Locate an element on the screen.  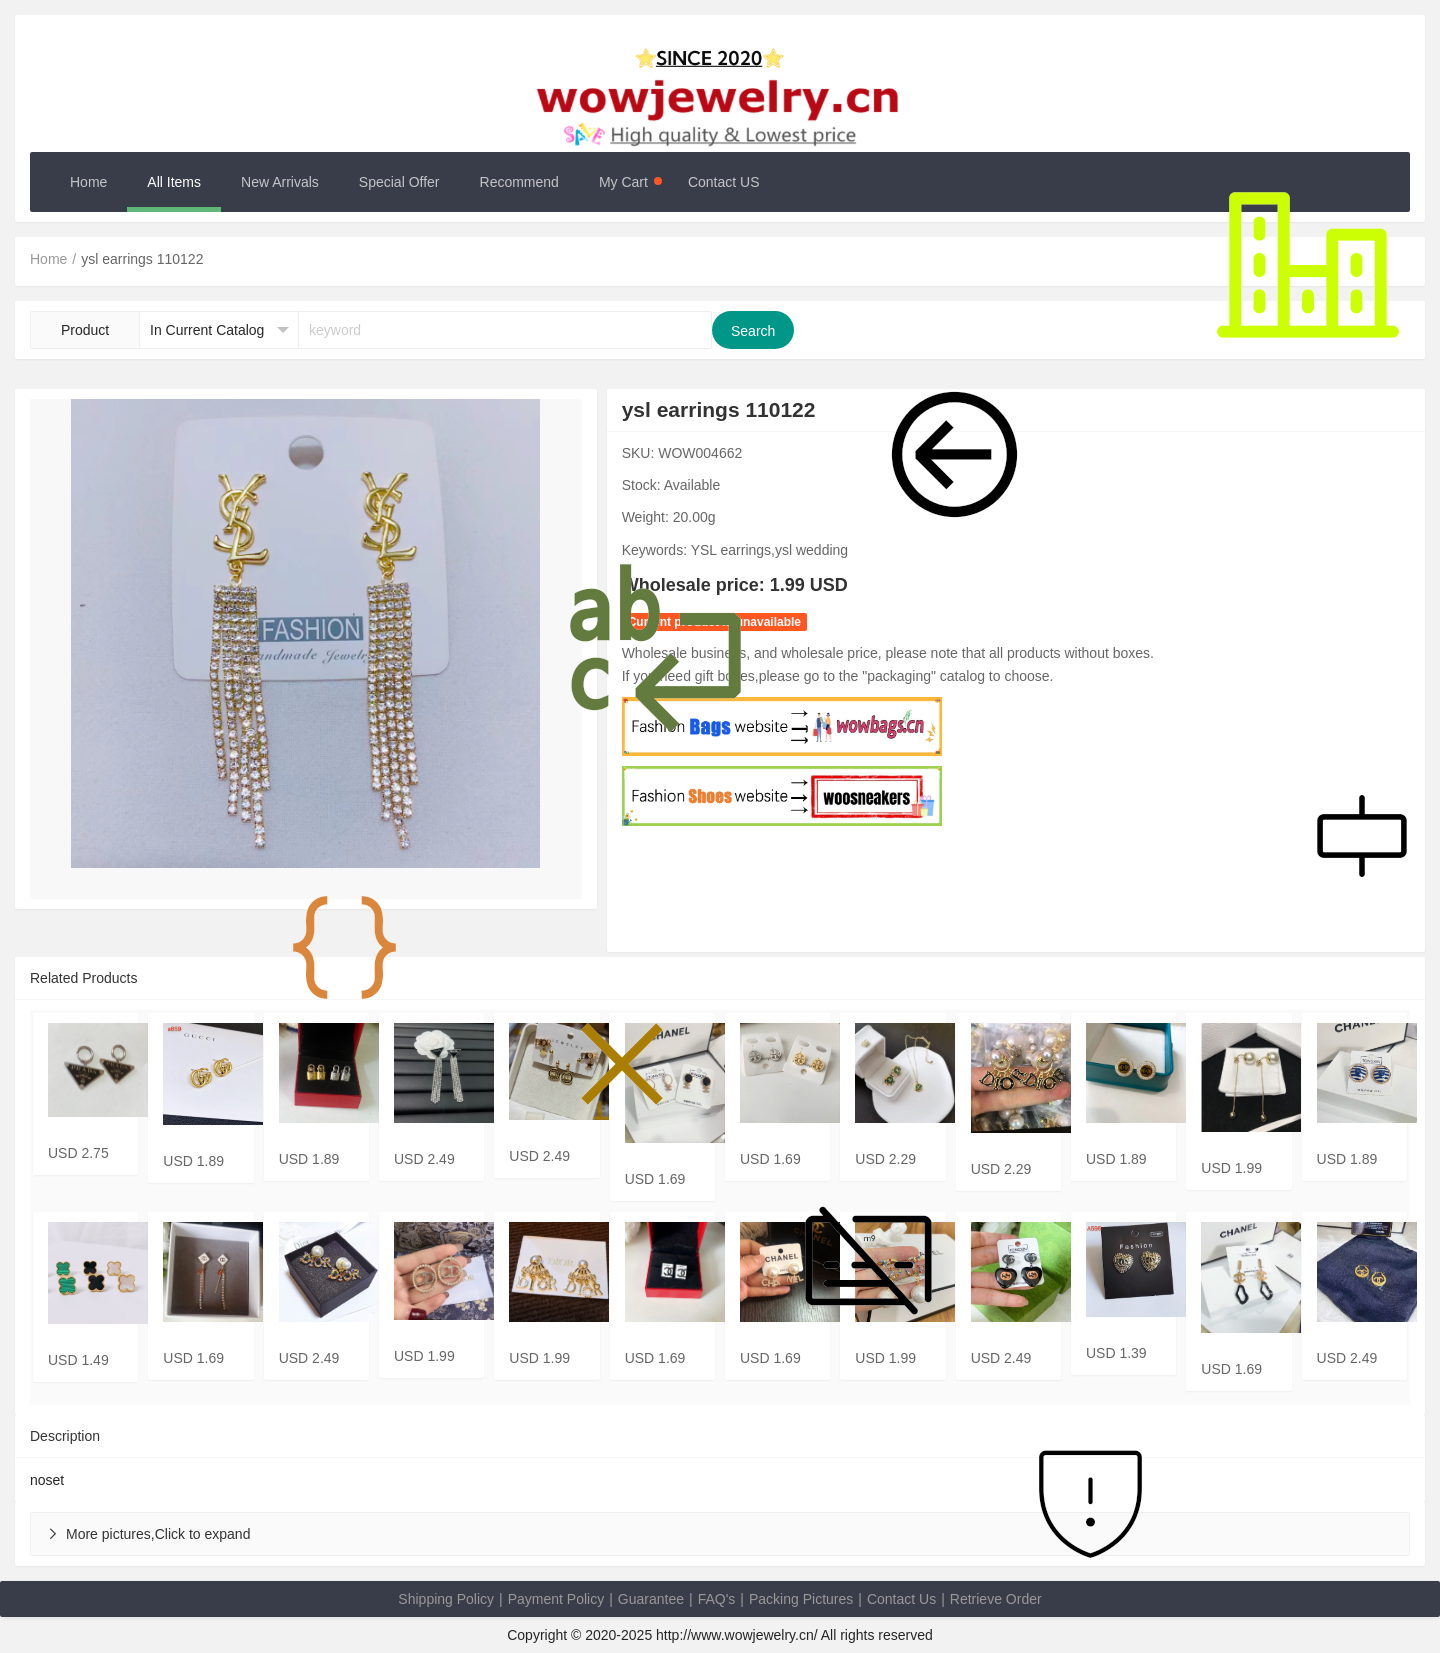
close the current window or dialog is located at coordinates (622, 1064).